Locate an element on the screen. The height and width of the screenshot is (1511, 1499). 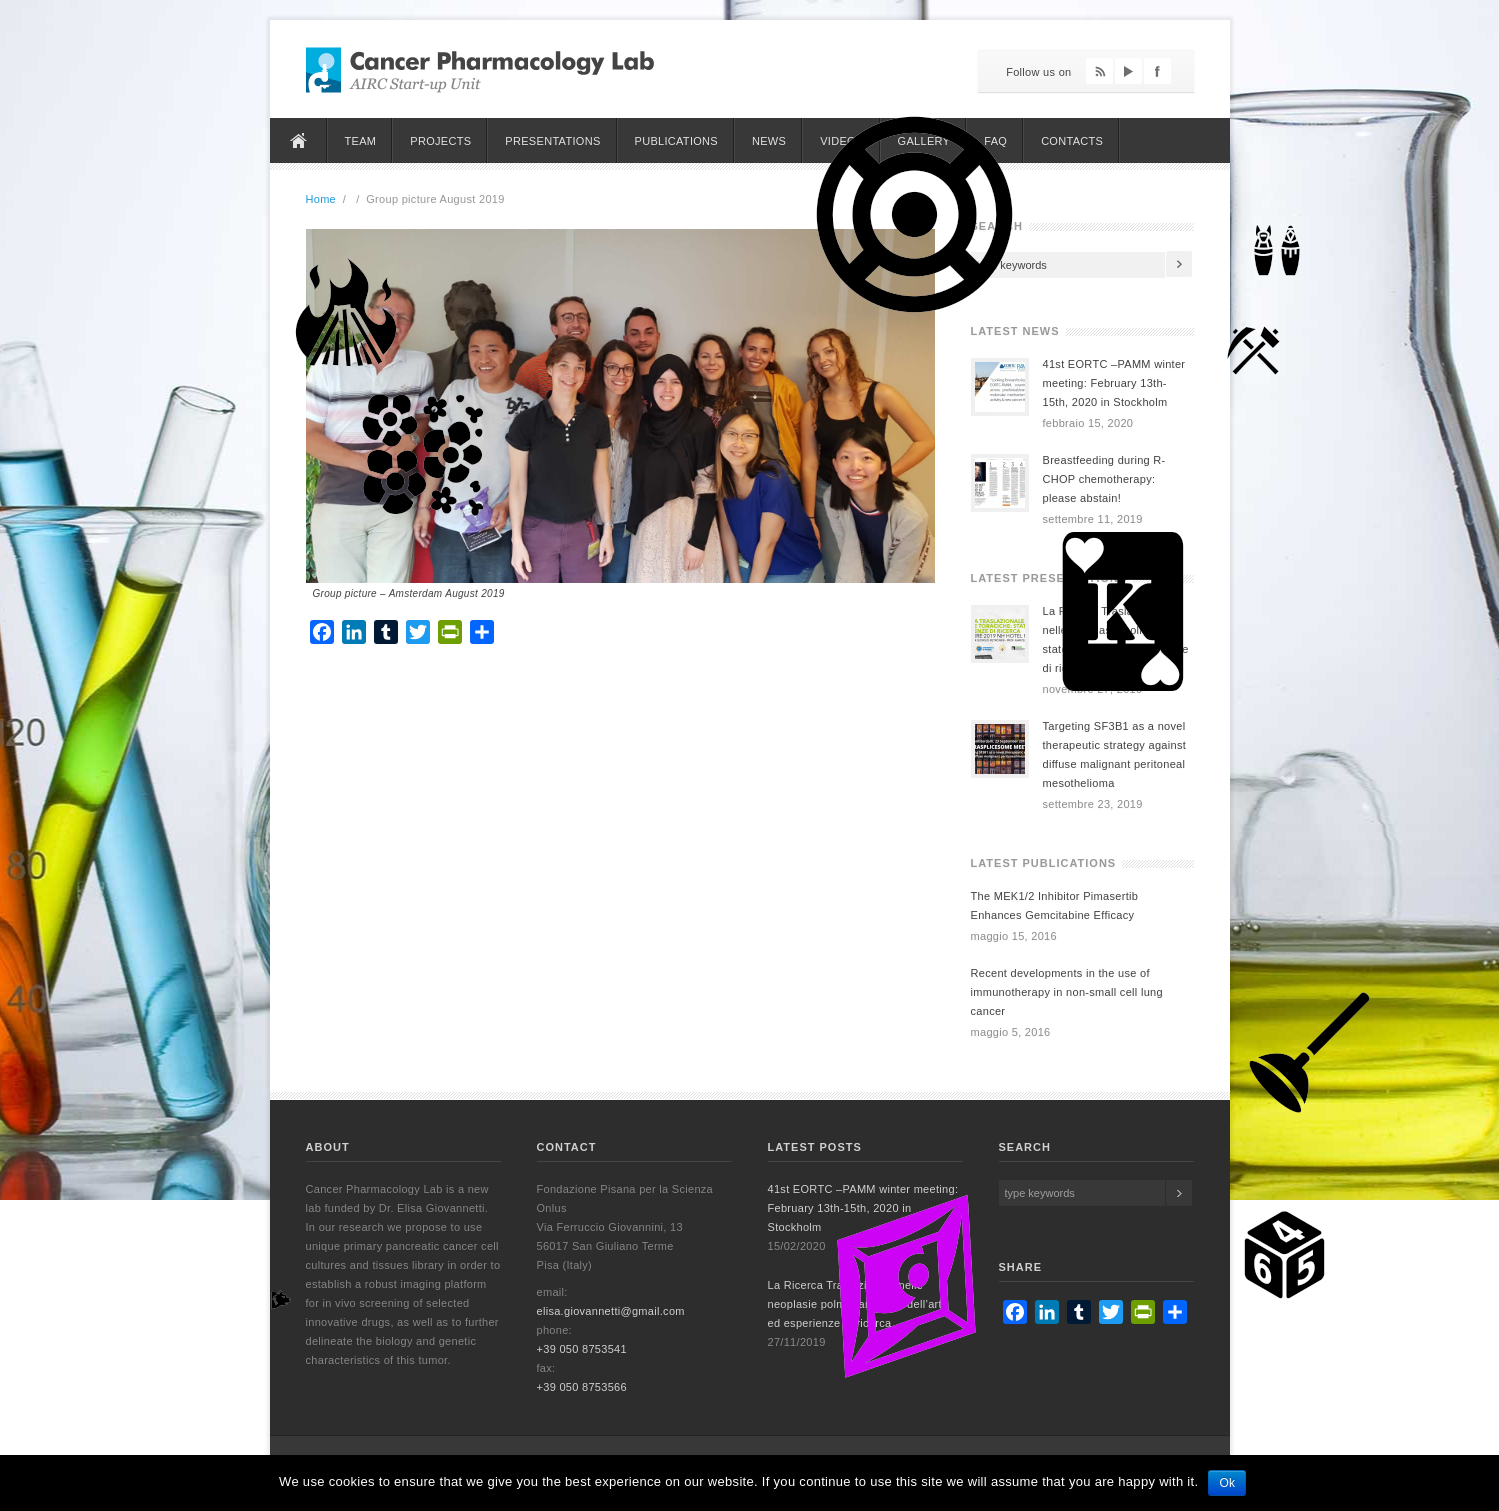
roll dice or randomize selection is located at coordinates (1284, 1255).